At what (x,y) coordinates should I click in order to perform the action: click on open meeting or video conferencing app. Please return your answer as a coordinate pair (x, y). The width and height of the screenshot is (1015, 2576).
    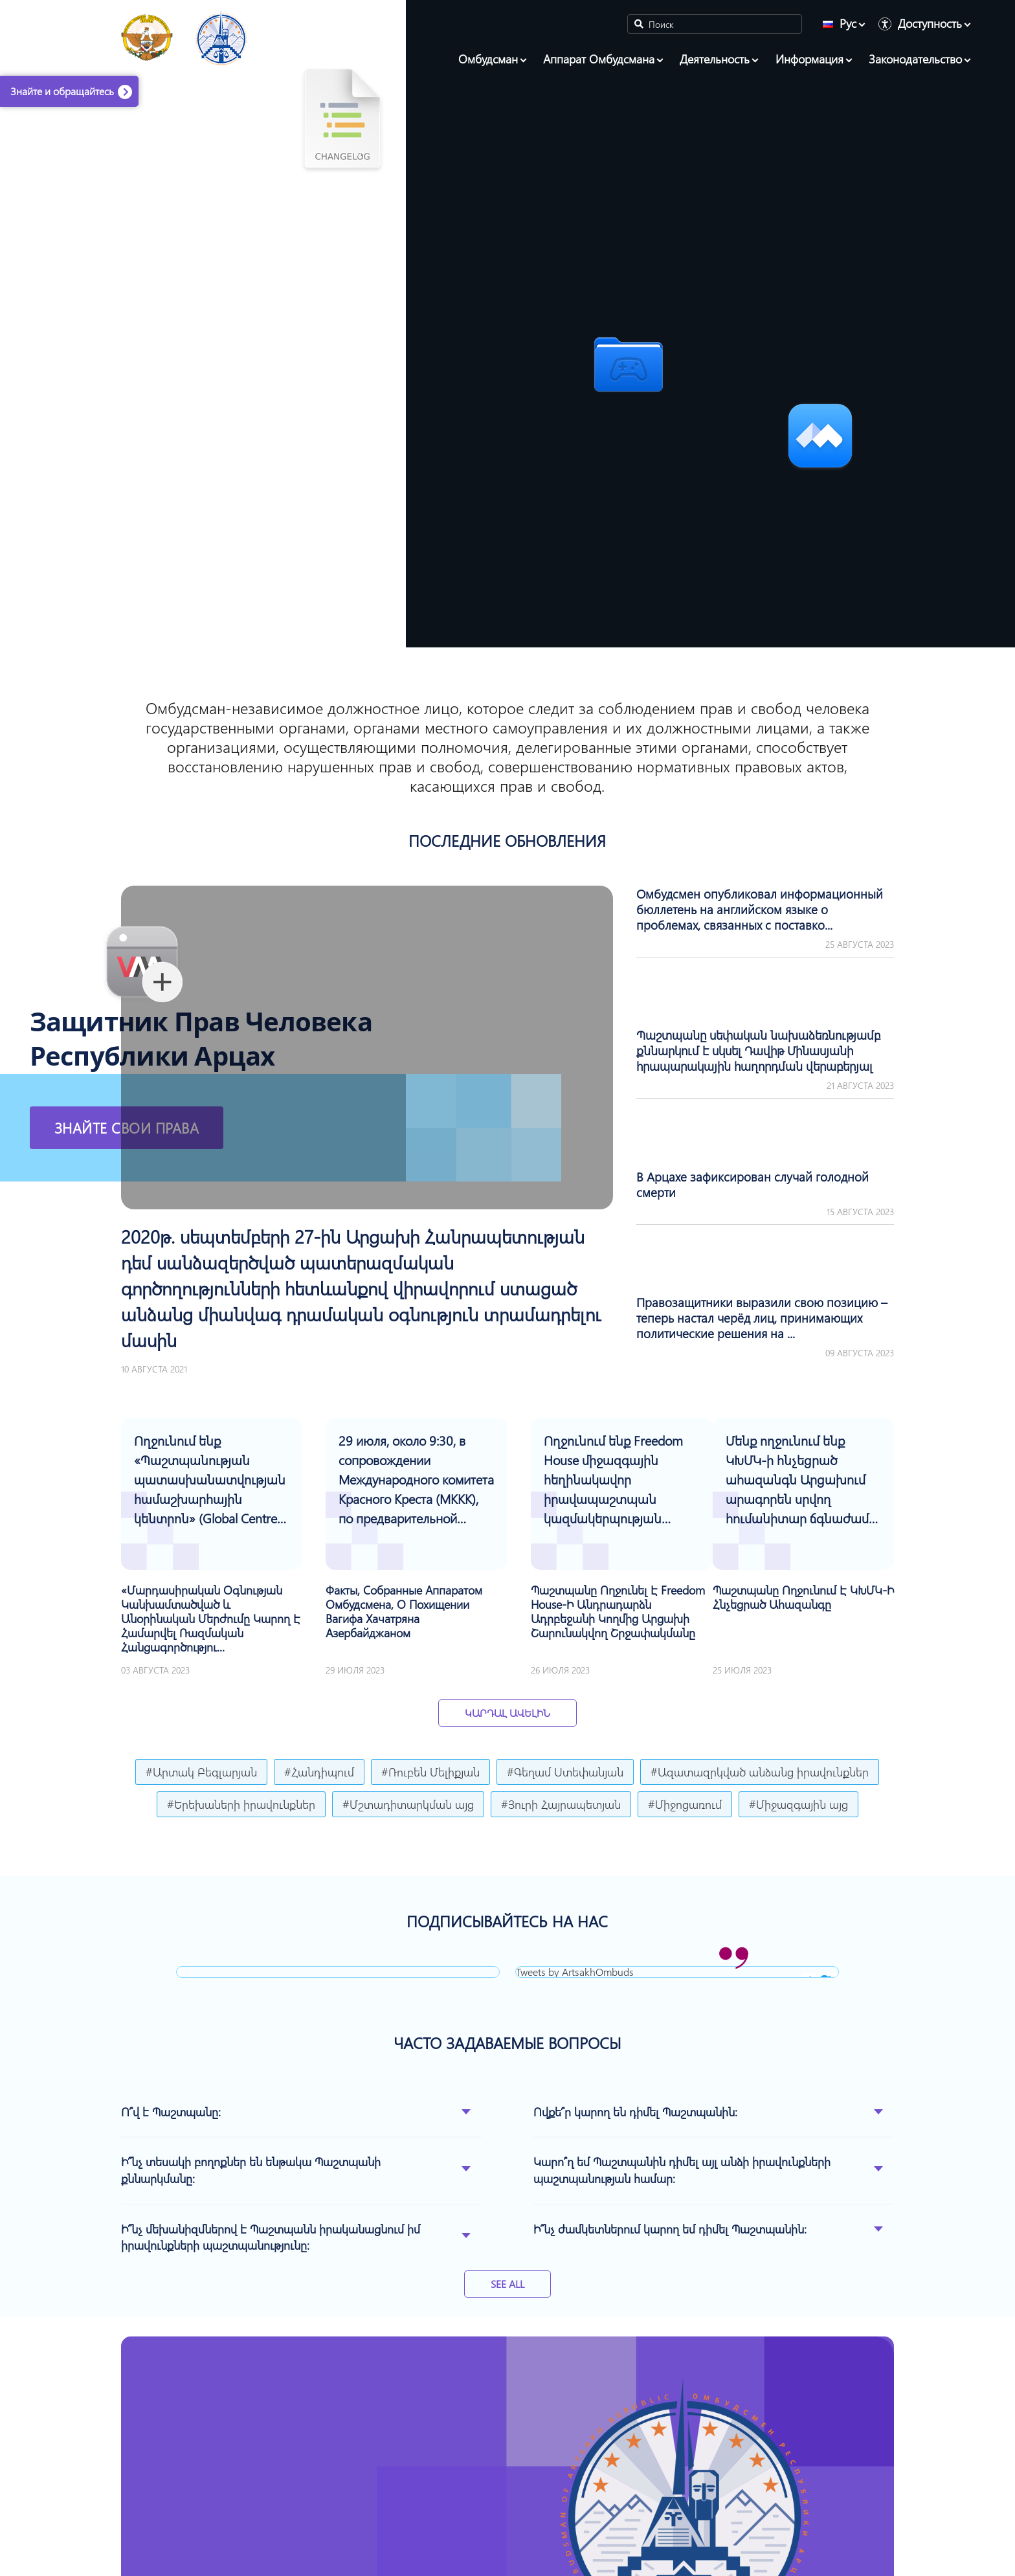
    Looking at the image, I should click on (820, 436).